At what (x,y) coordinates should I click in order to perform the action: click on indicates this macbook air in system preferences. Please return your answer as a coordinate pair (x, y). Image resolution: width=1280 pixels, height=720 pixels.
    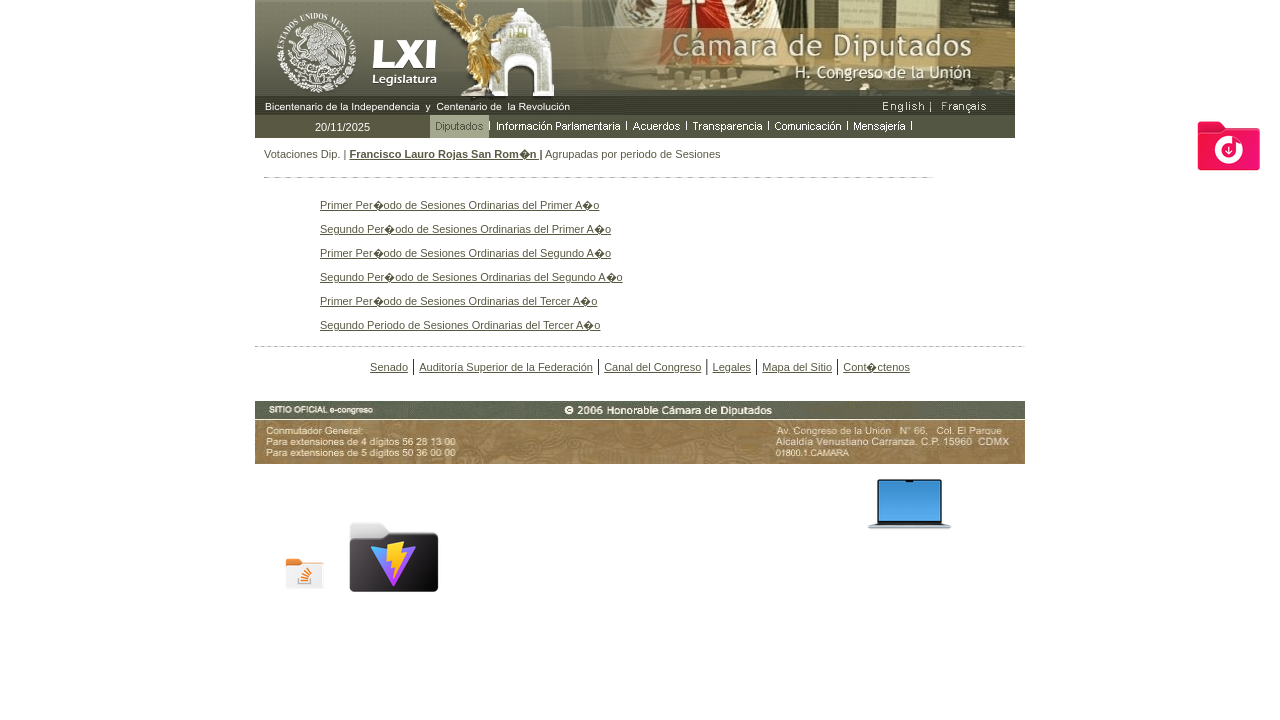
    Looking at the image, I should click on (909, 496).